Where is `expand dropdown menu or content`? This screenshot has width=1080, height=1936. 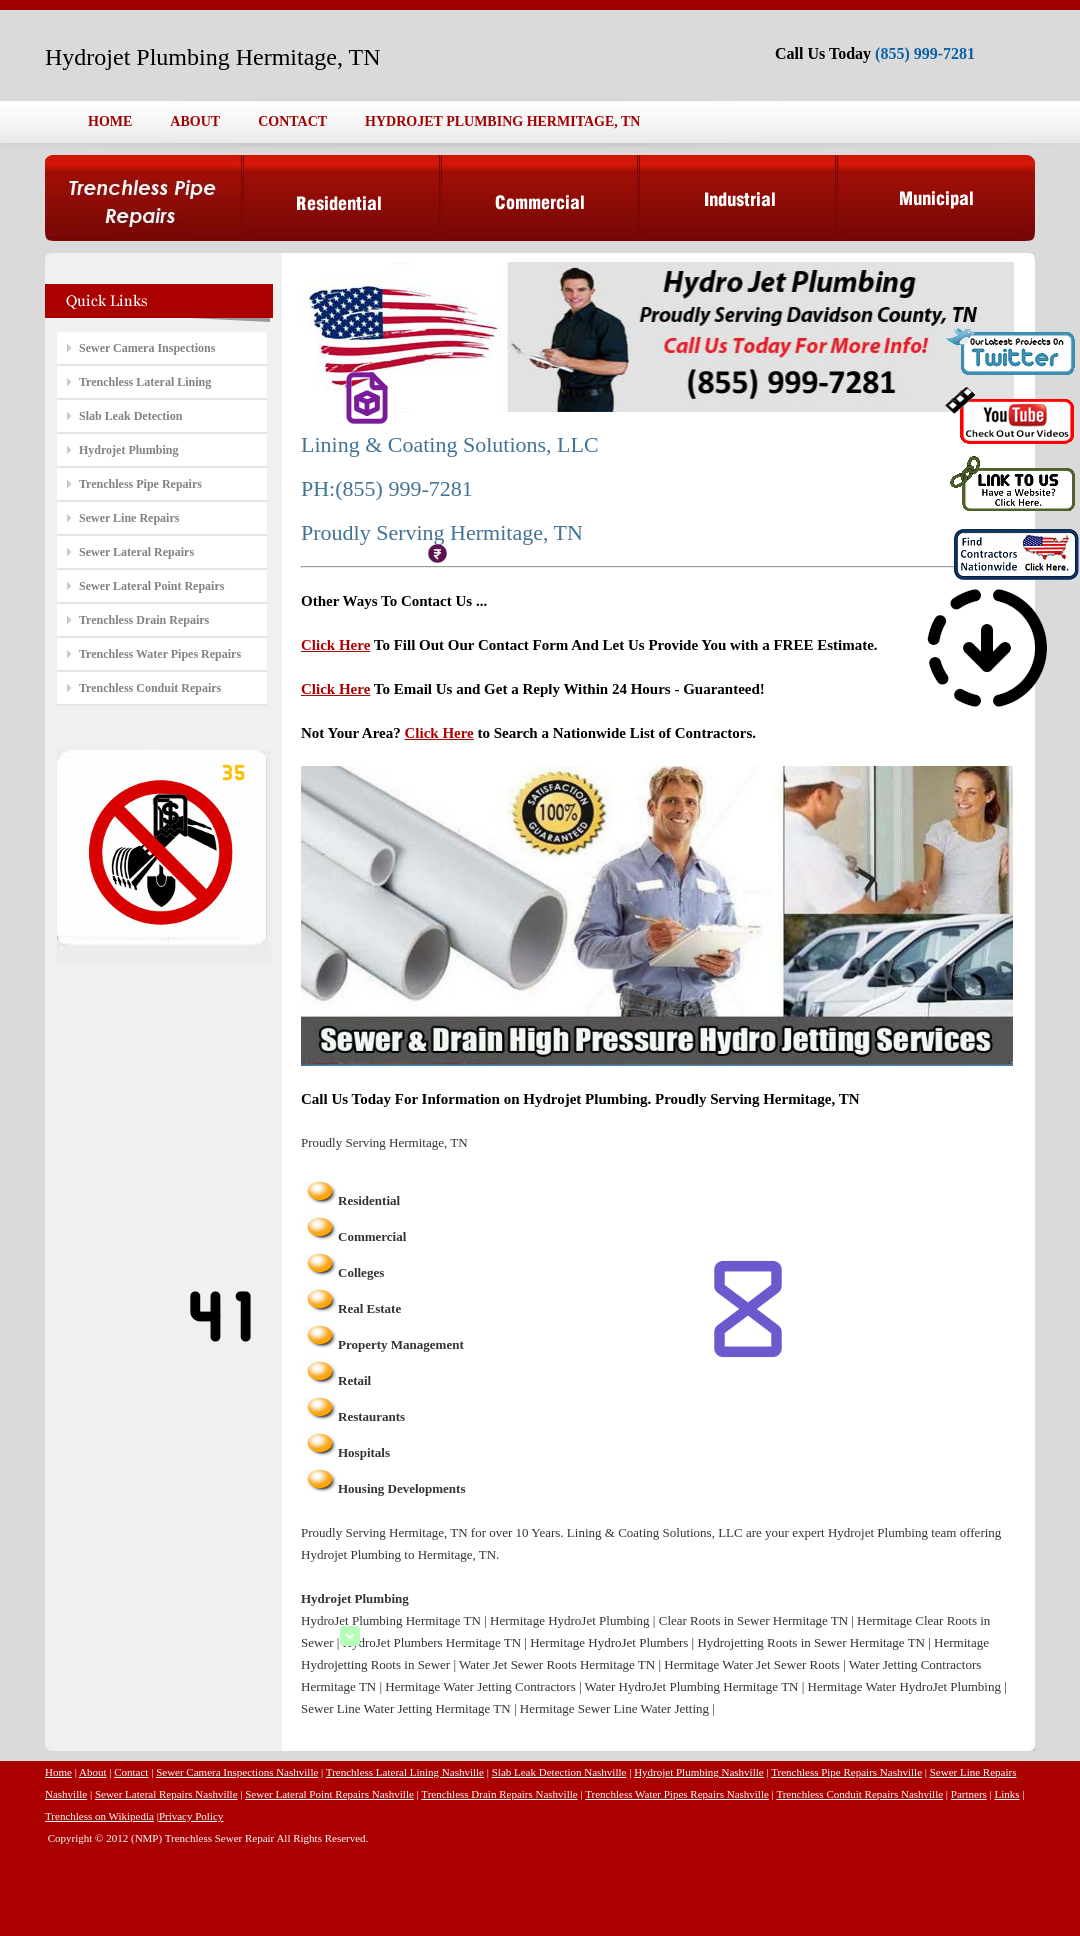
expand dropdown menu or content is located at coordinates (350, 1636).